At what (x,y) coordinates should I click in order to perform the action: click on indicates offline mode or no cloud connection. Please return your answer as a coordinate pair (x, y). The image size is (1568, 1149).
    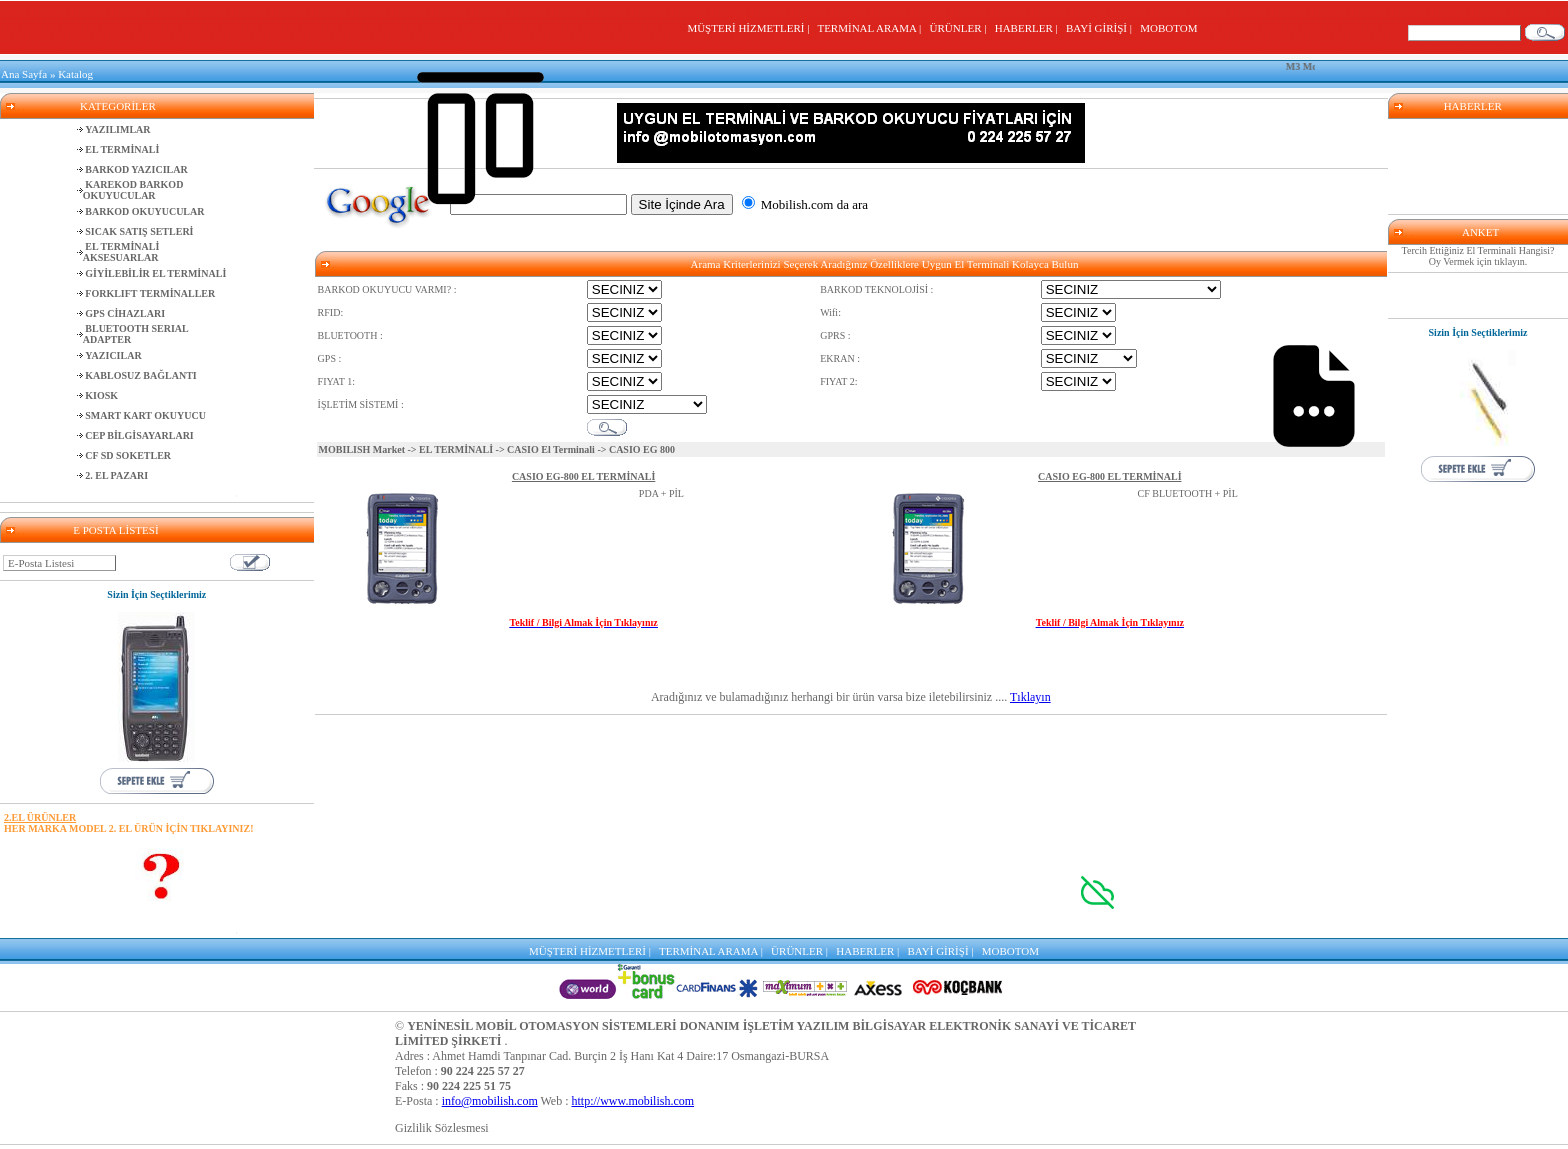
    Looking at the image, I should click on (1097, 892).